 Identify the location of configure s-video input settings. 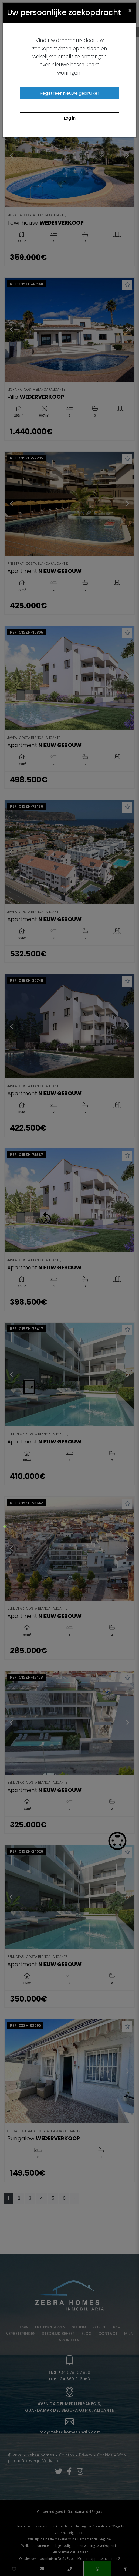
(117, 1841).